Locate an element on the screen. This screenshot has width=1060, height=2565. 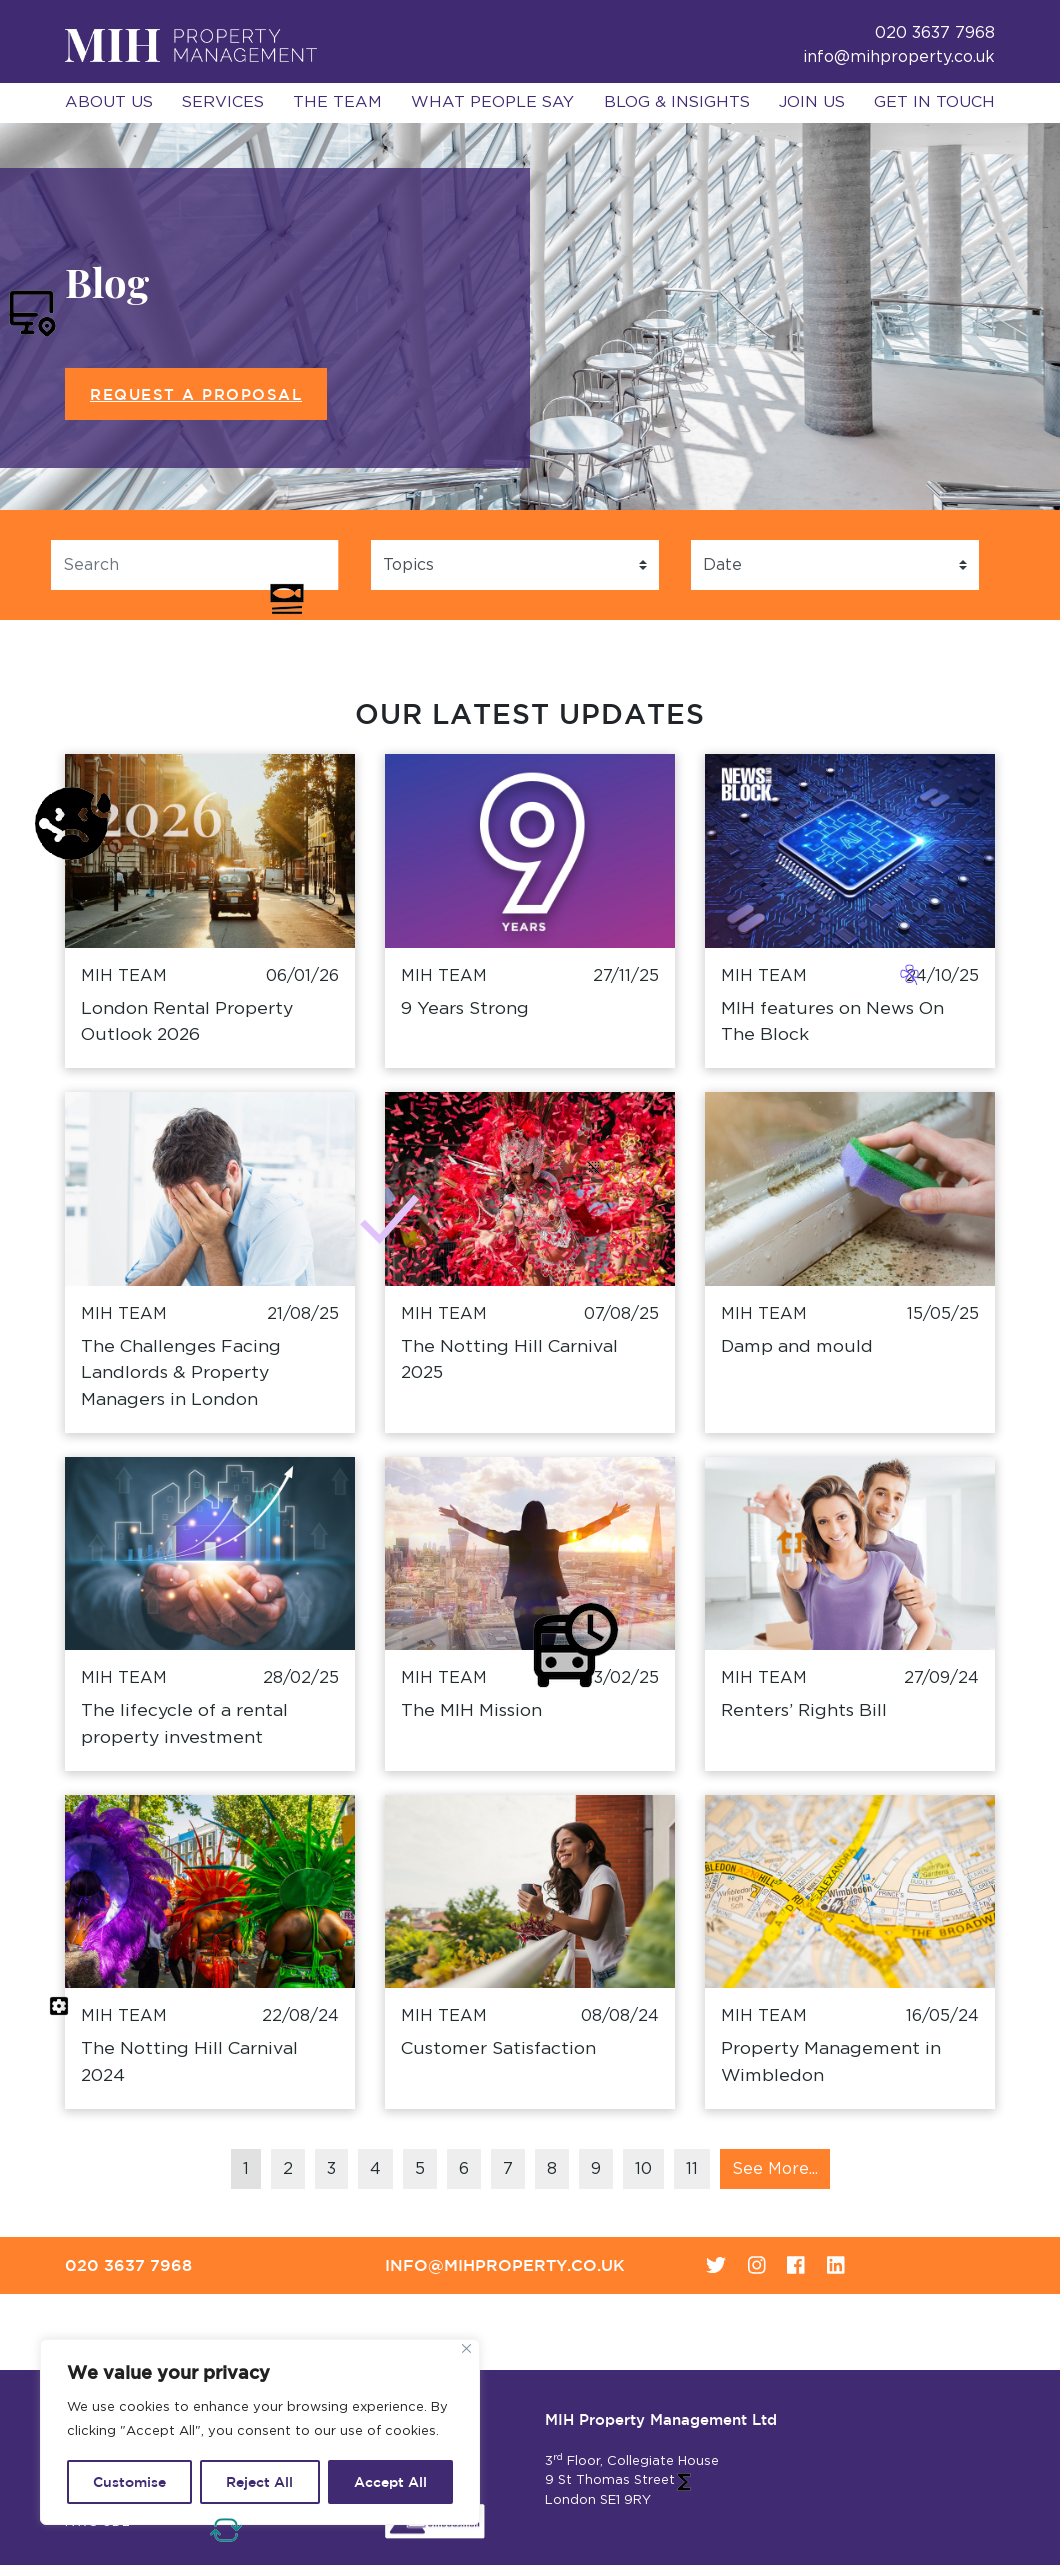
refresh or reload content is located at coordinates (226, 2530).